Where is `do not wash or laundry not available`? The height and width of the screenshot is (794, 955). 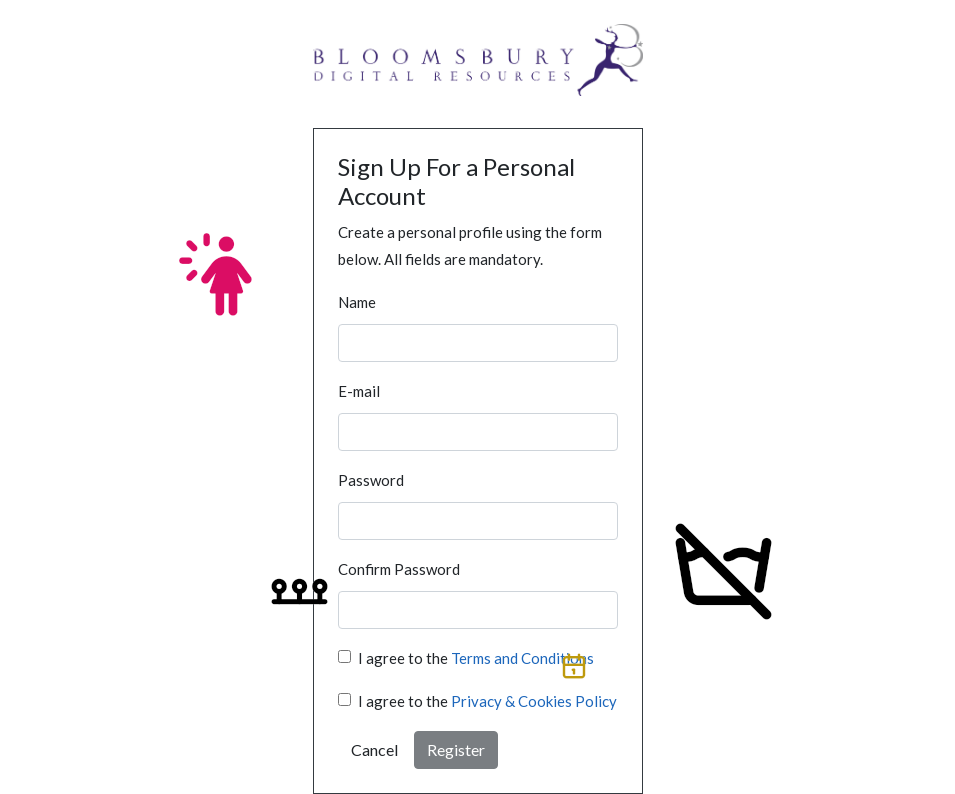 do not wash or laundry not available is located at coordinates (723, 571).